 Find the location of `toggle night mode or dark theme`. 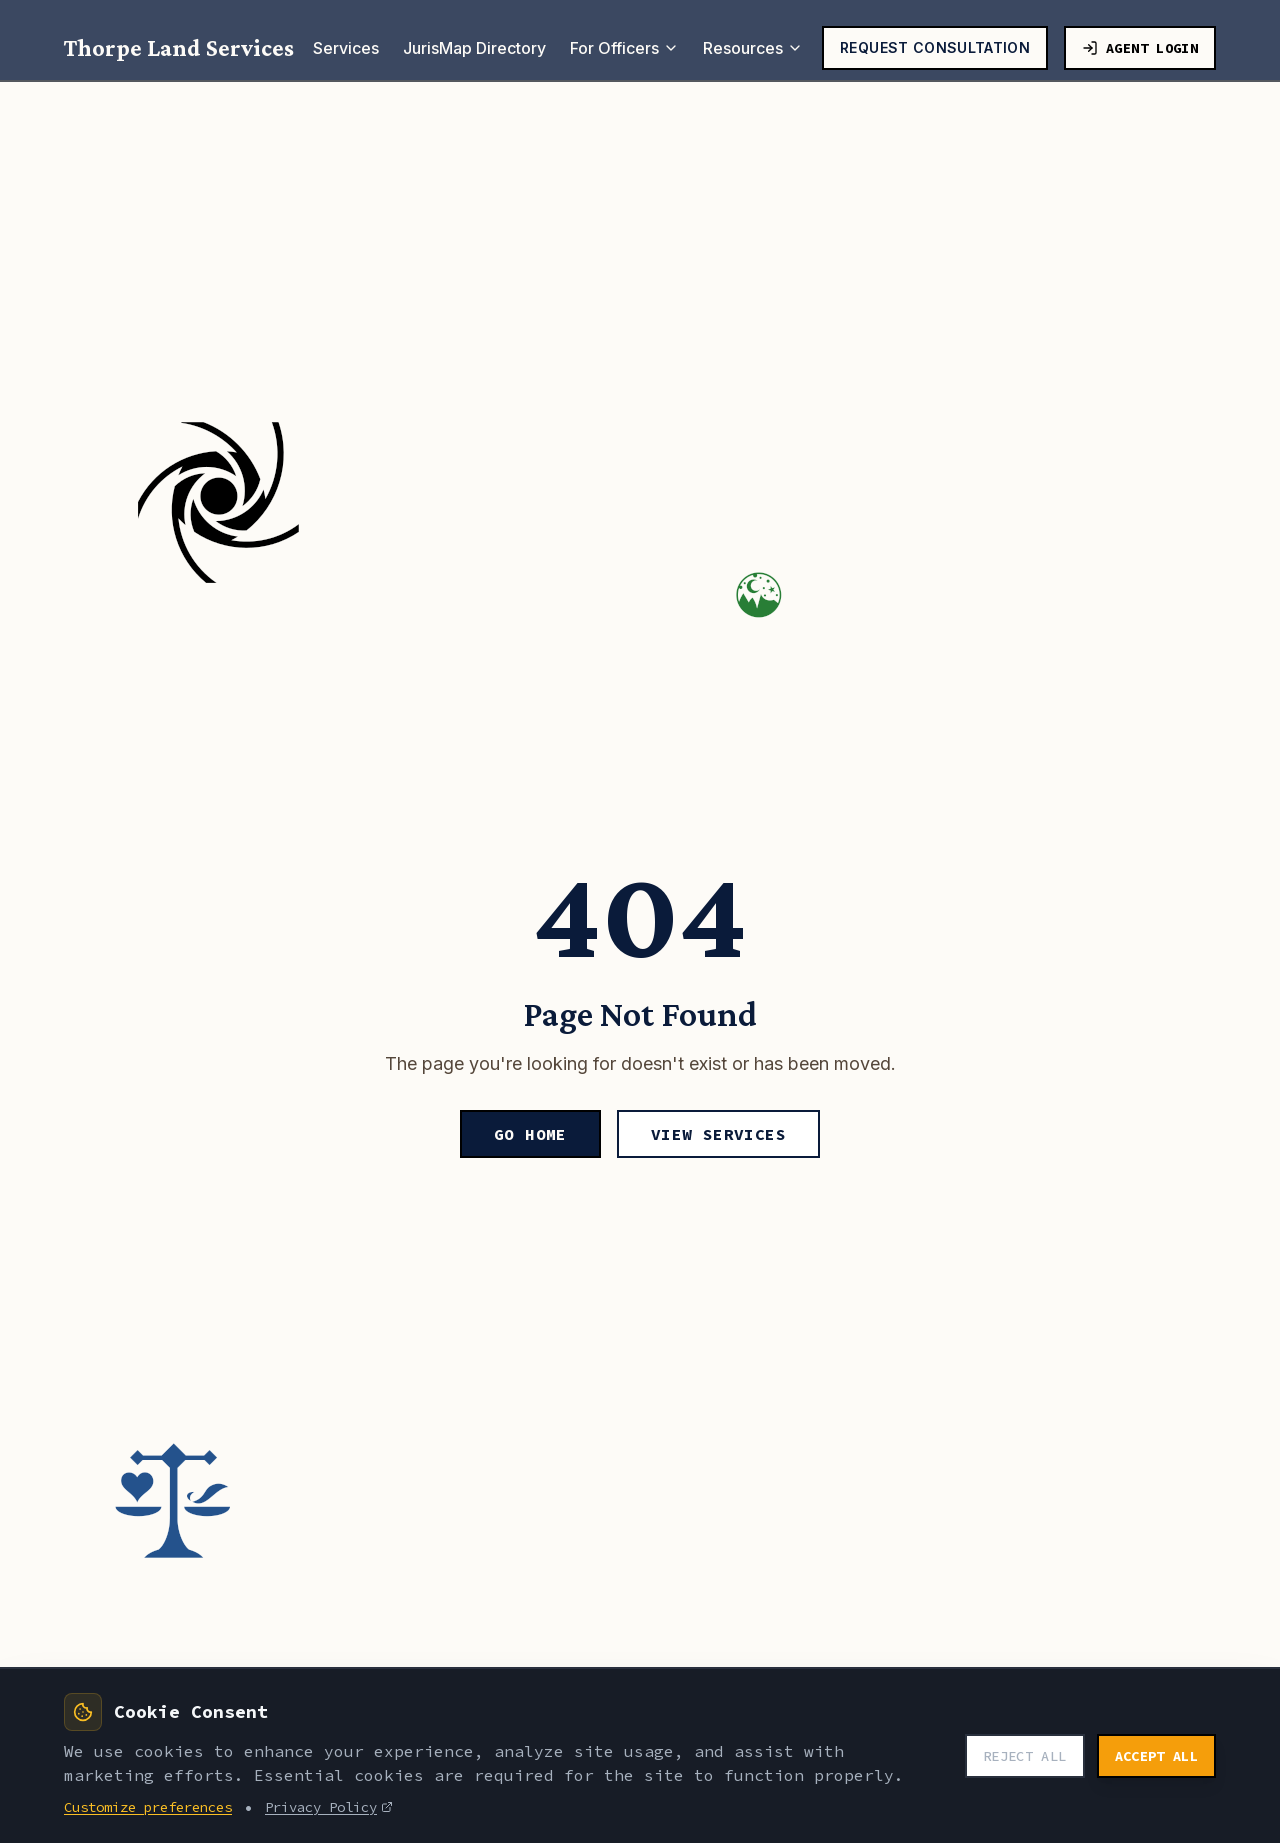

toggle night mode or dark theme is located at coordinates (759, 595).